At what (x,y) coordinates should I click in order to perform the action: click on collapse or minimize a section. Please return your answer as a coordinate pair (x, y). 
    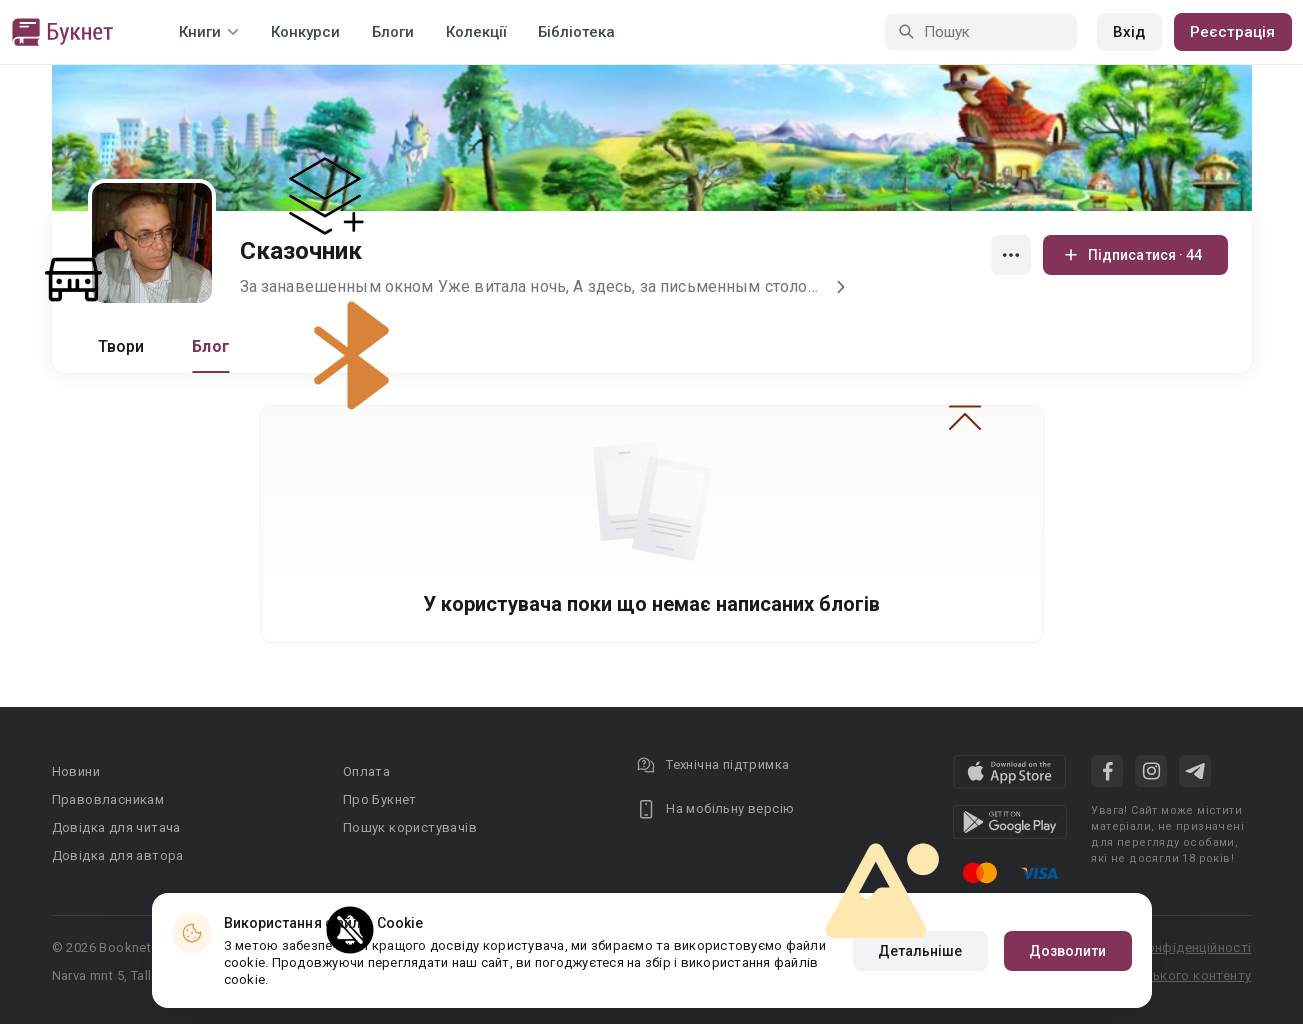
    Looking at the image, I should click on (965, 417).